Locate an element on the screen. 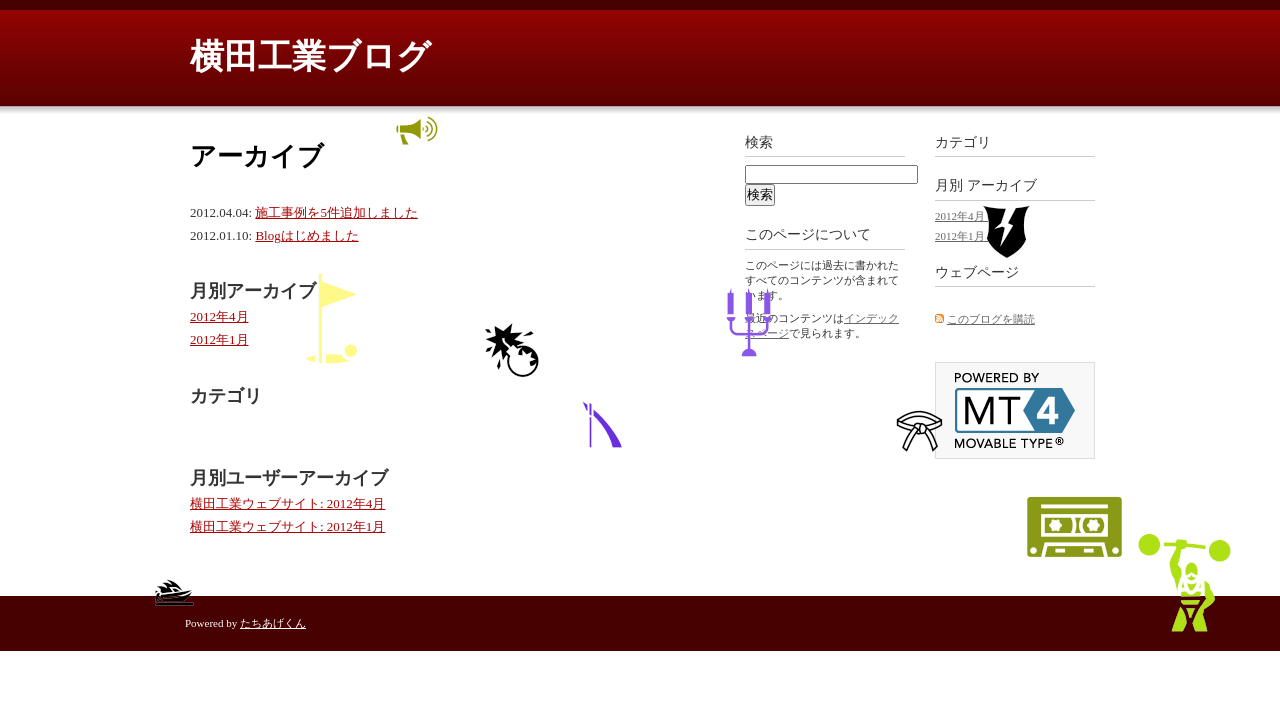 Image resolution: width=1280 pixels, height=720 pixels. indicates martial arts or karate-related content is located at coordinates (919, 429).